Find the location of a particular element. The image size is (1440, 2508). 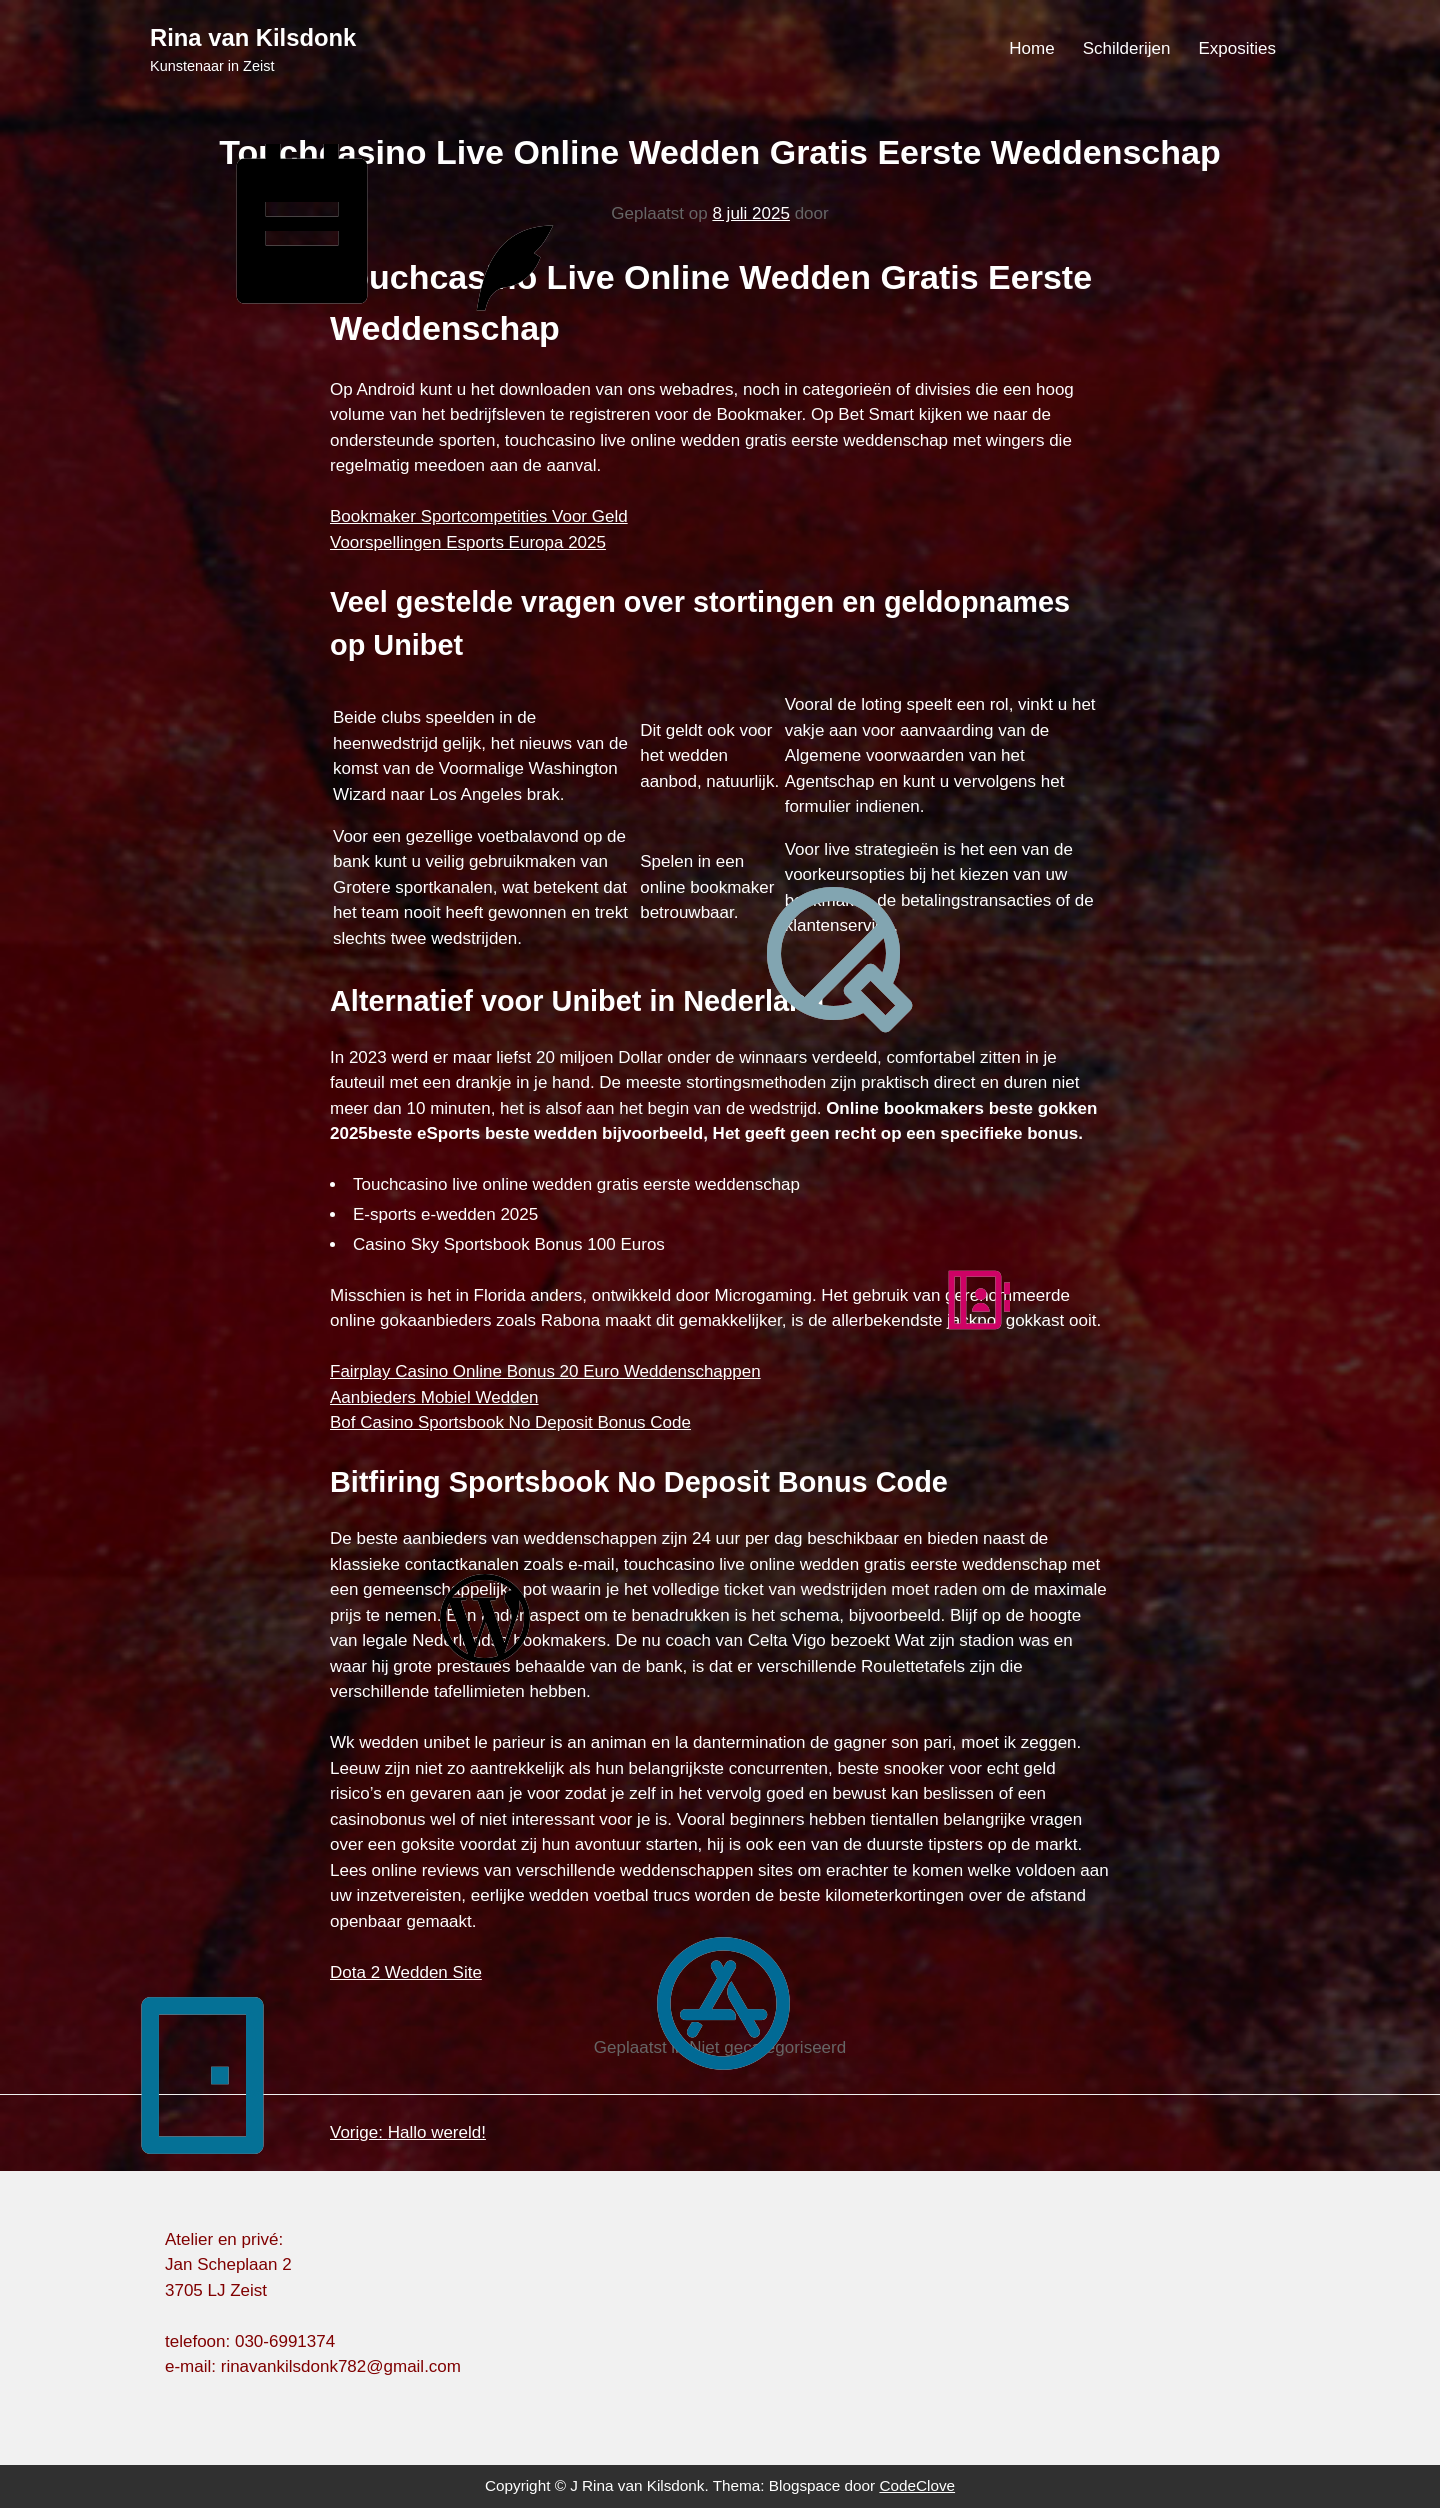

open the App Store is located at coordinates (723, 2003).